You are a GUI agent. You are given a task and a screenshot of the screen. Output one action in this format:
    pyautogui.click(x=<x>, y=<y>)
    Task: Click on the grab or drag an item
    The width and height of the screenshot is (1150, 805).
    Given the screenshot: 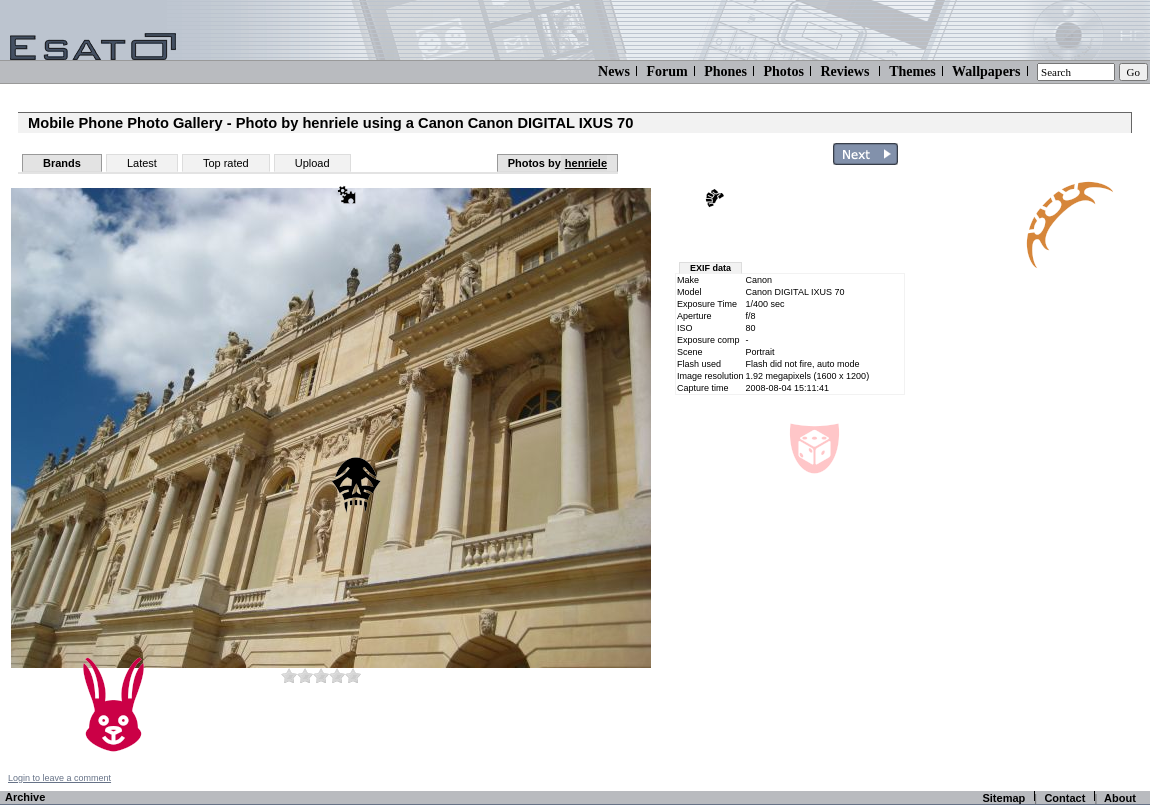 What is the action you would take?
    pyautogui.click(x=715, y=198)
    